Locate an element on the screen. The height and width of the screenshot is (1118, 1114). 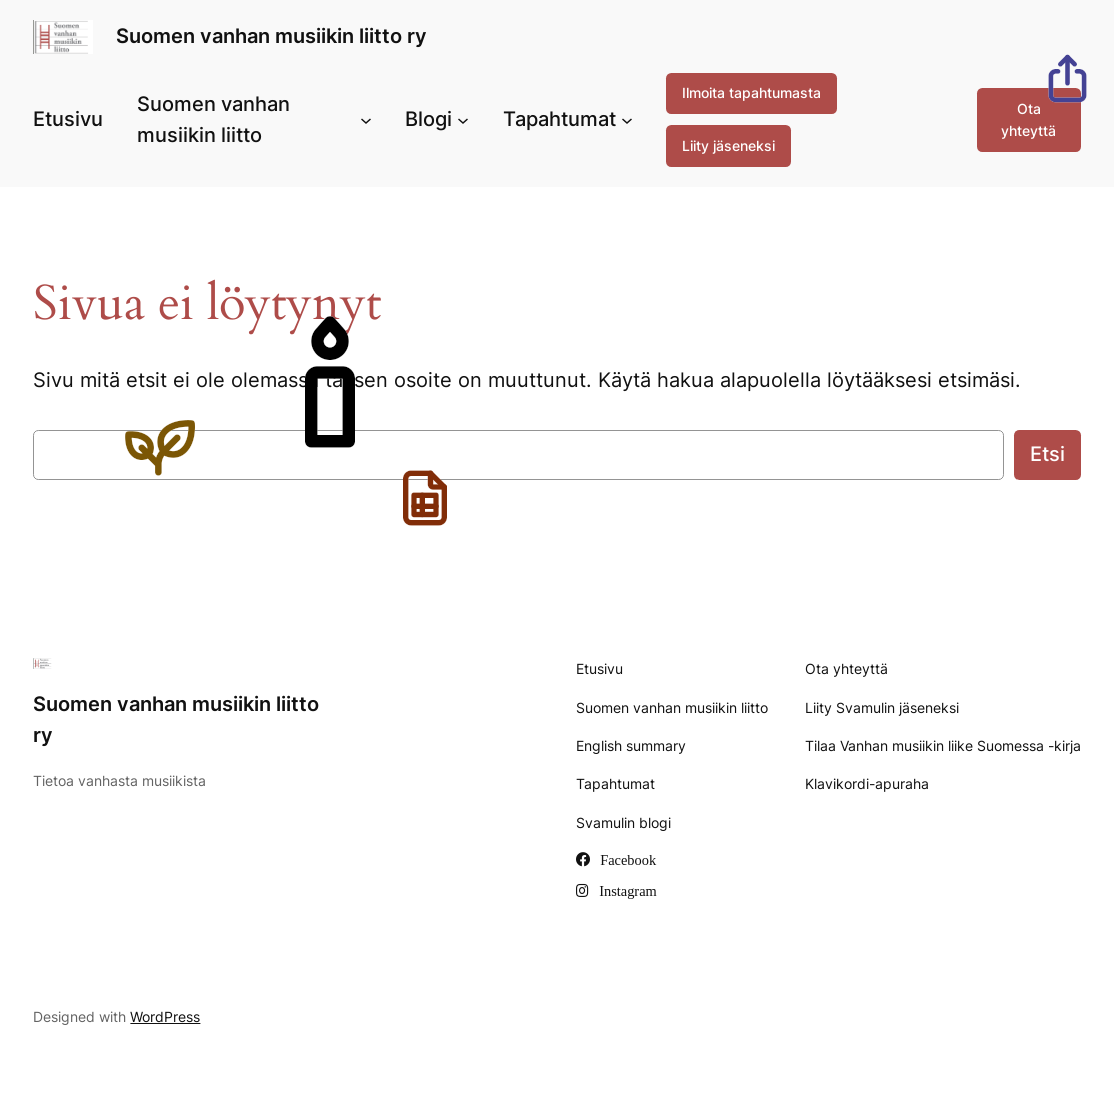
share this content is located at coordinates (1067, 78).